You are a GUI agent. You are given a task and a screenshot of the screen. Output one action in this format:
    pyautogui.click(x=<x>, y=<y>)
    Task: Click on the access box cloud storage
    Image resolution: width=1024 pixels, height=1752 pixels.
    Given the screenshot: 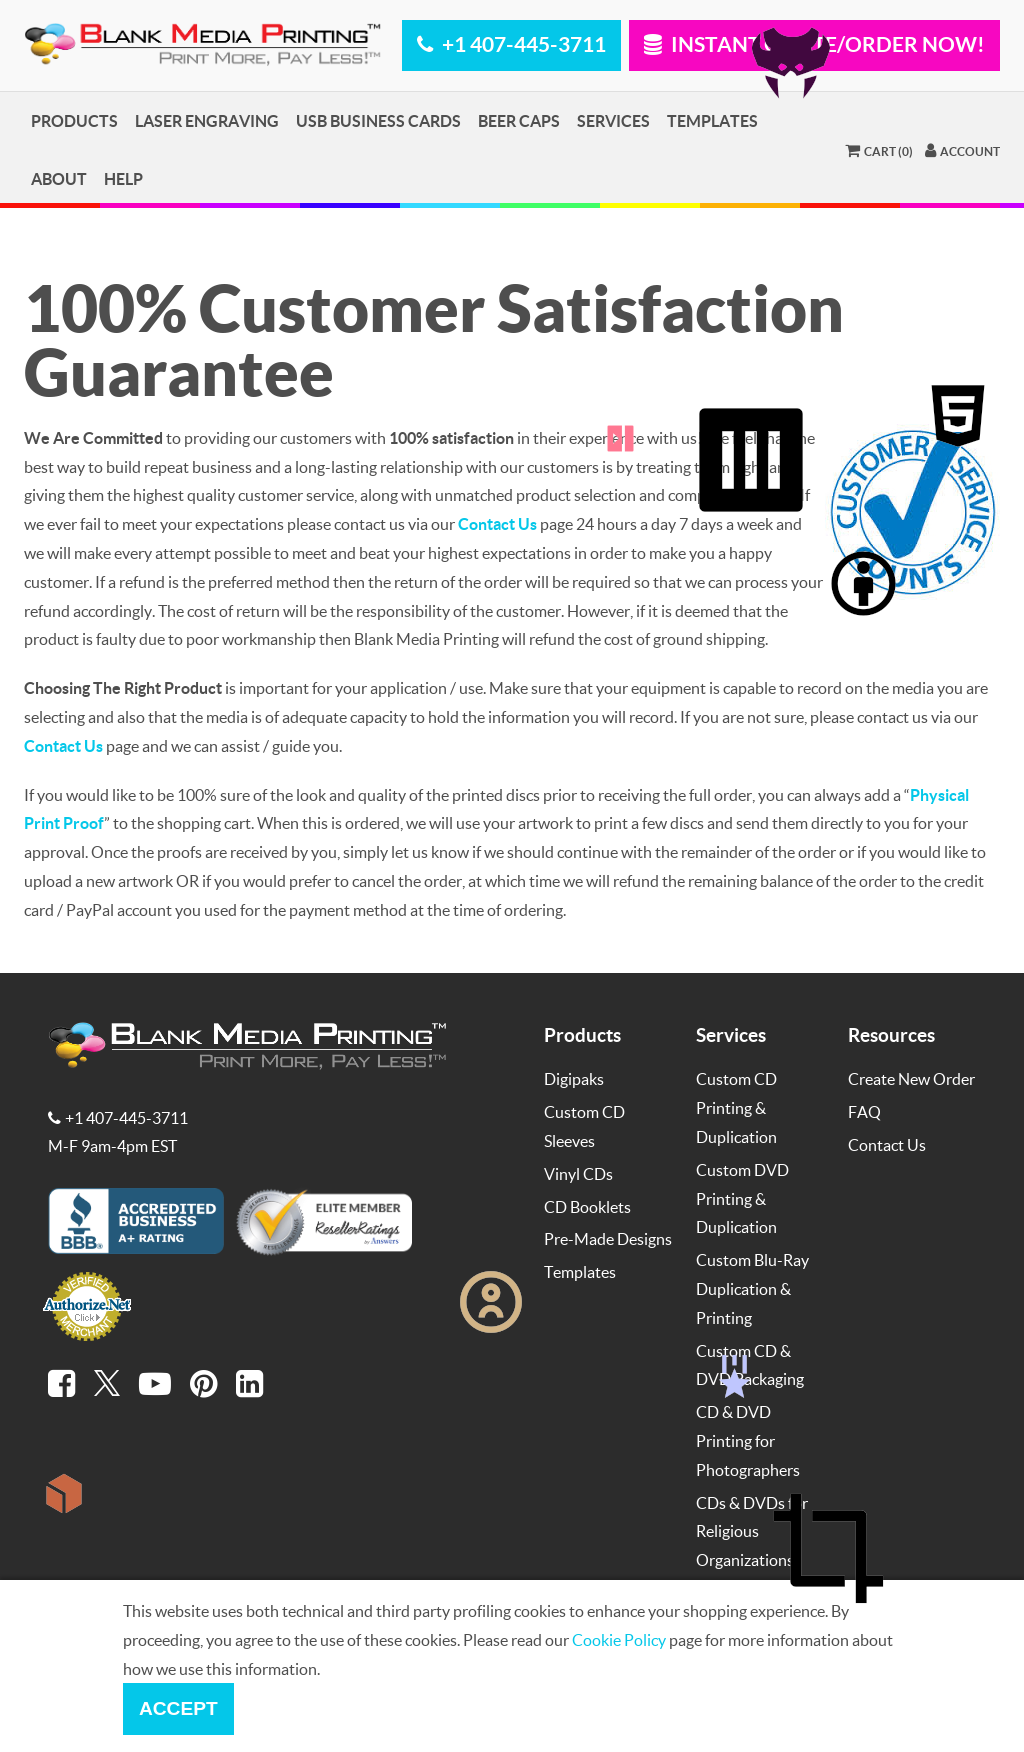 What is the action you would take?
    pyautogui.click(x=64, y=1494)
    